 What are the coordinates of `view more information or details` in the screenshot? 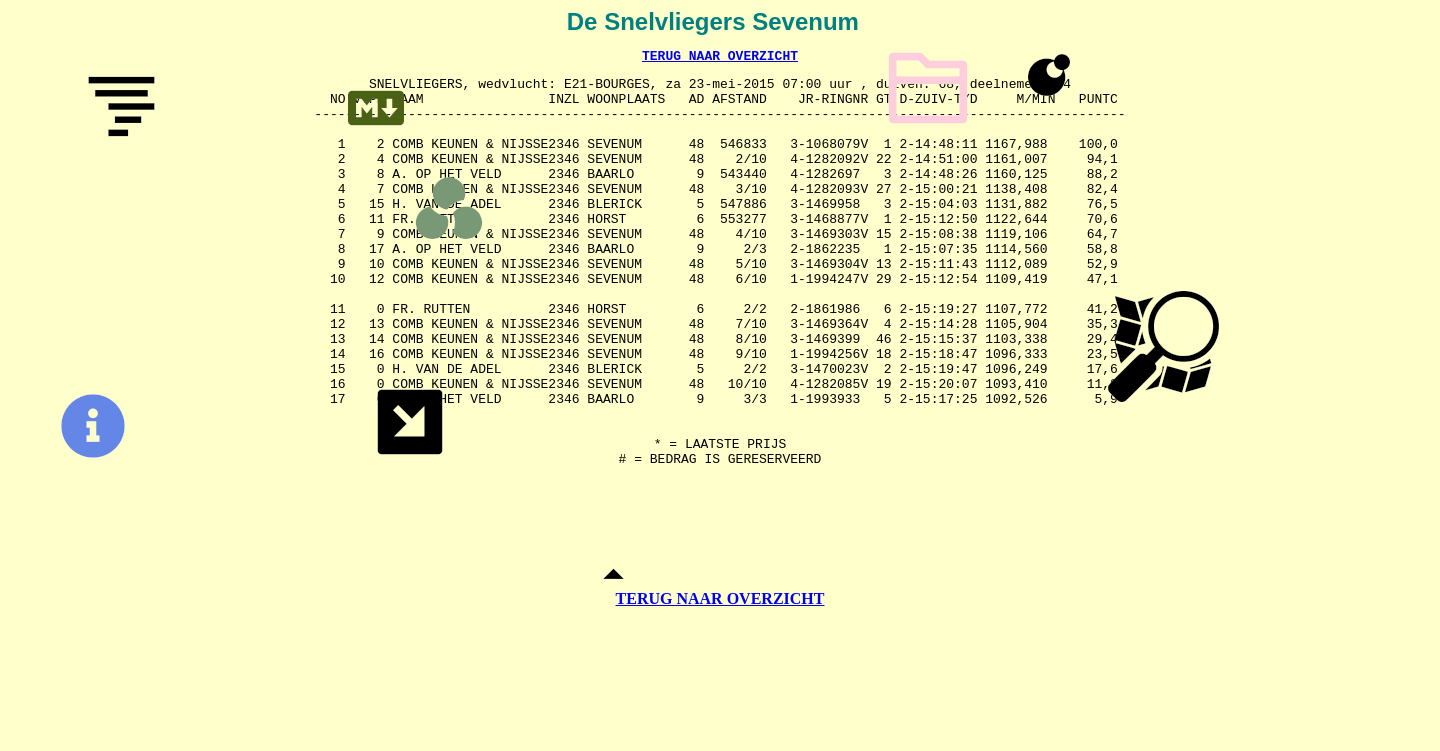 It's located at (93, 426).